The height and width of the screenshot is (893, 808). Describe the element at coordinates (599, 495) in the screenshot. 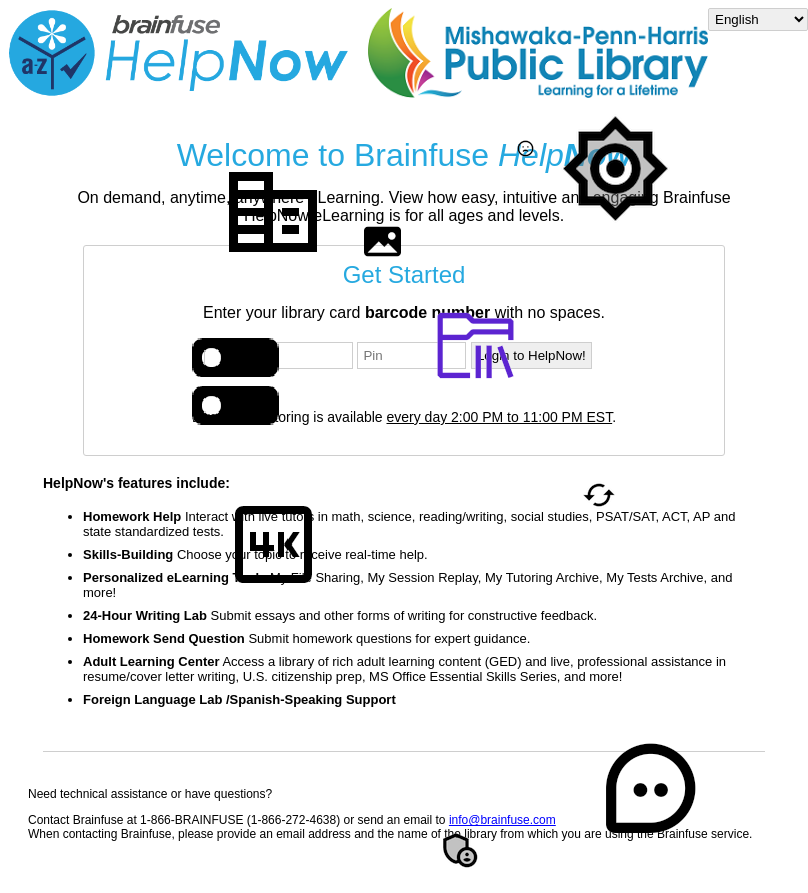

I see `refresh or reload content` at that location.